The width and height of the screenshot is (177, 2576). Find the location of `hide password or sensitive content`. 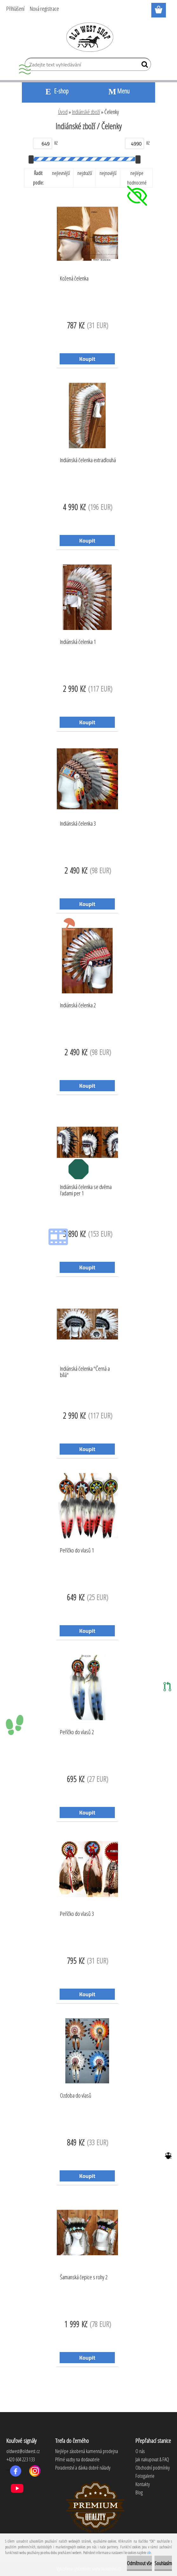

hide password or sensitive content is located at coordinates (137, 196).